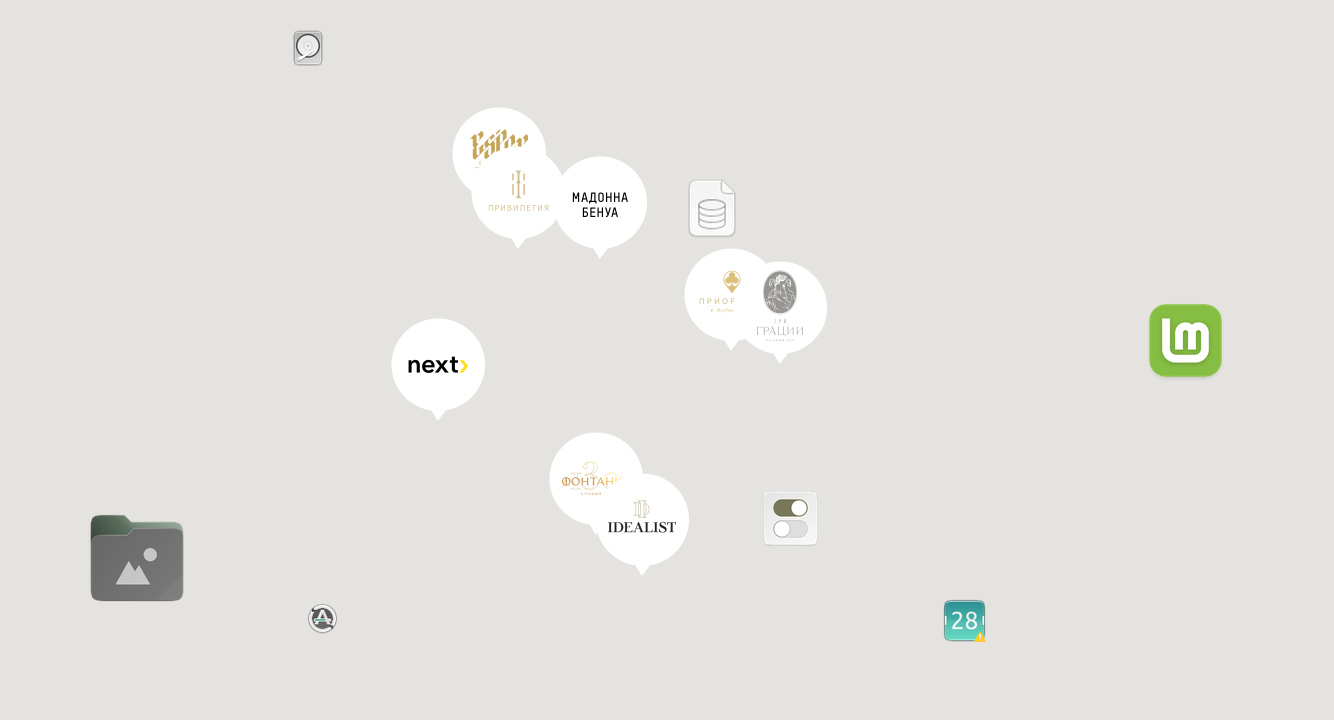 This screenshot has height=720, width=1334. Describe the element at coordinates (308, 48) in the screenshot. I see `open disk utility application` at that location.